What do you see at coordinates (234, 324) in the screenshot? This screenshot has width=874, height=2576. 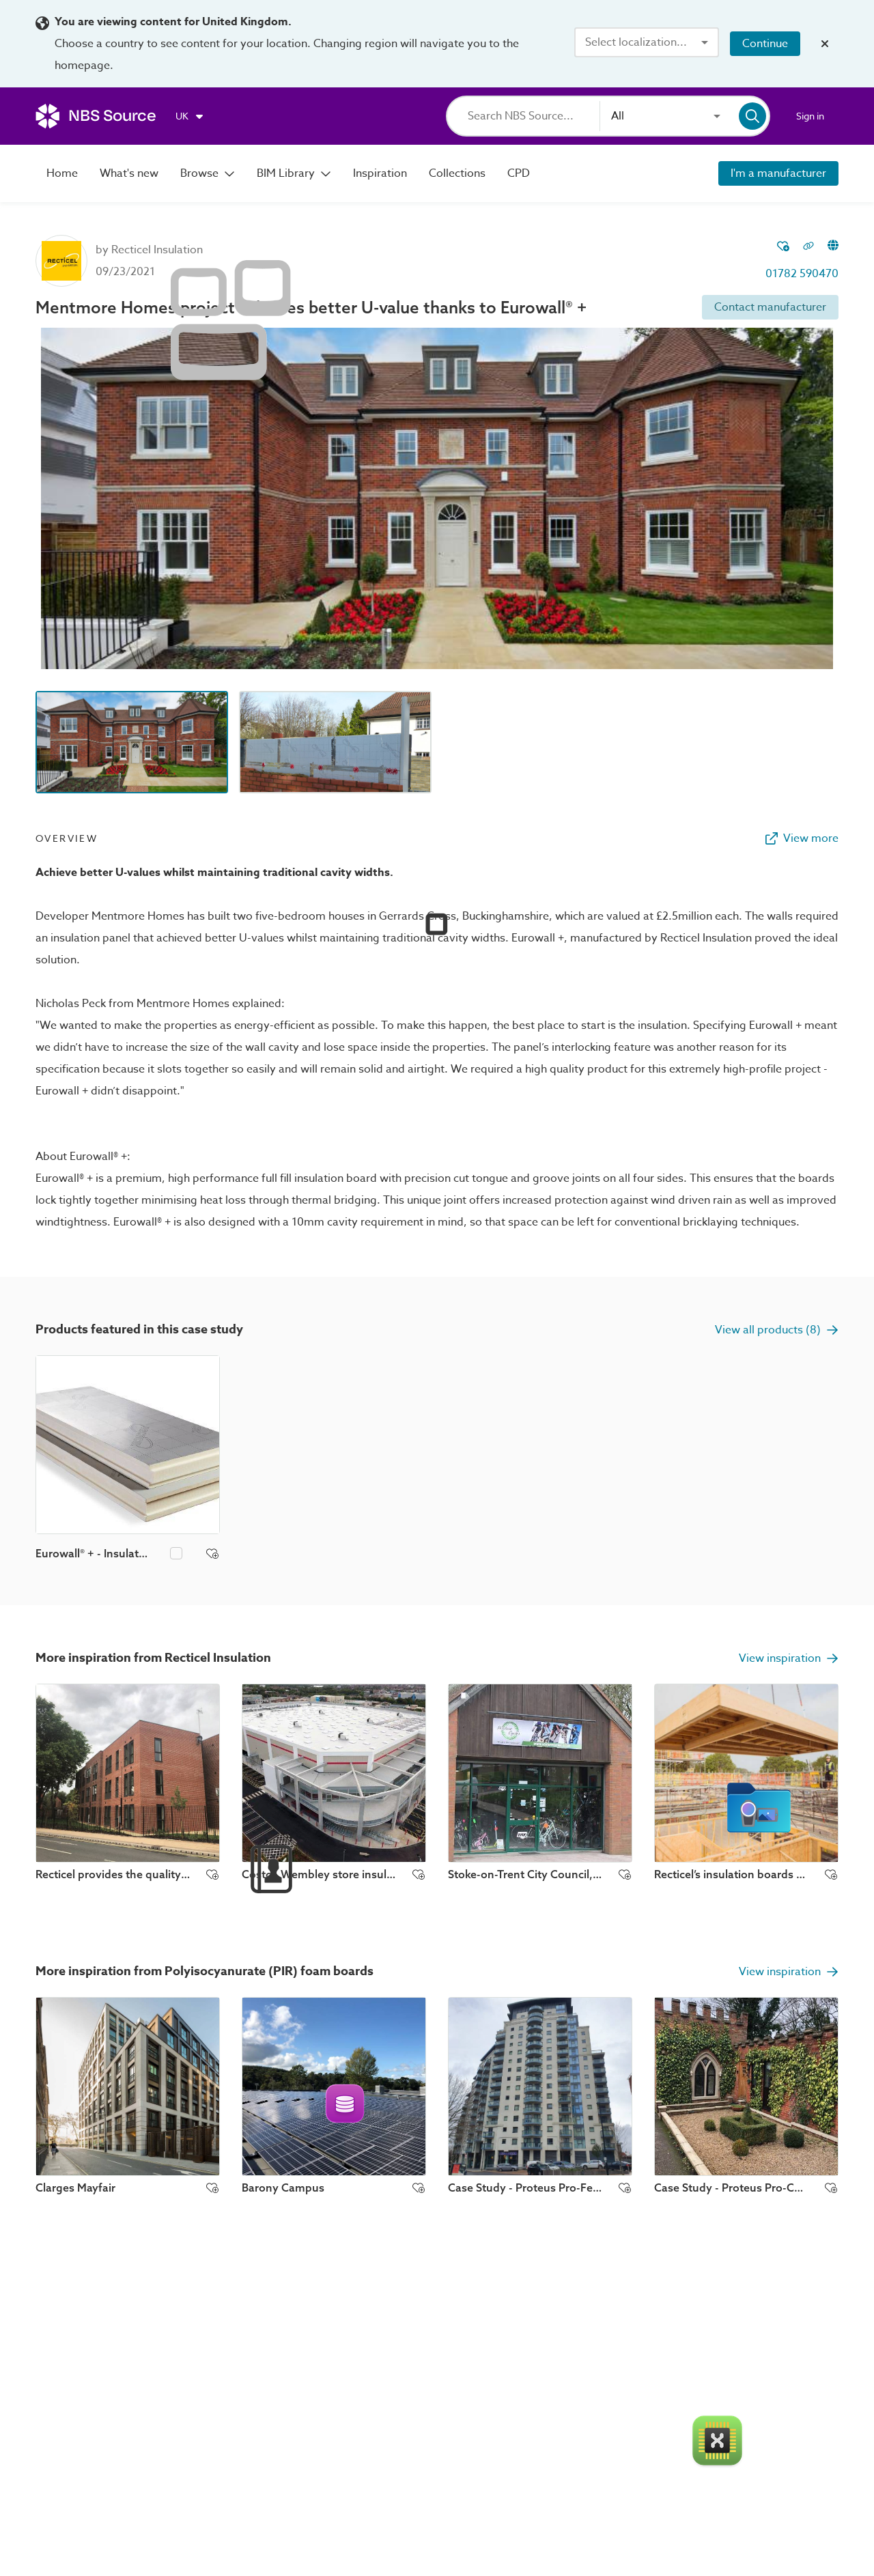 I see `open keyboard shortcuts preferences` at bounding box center [234, 324].